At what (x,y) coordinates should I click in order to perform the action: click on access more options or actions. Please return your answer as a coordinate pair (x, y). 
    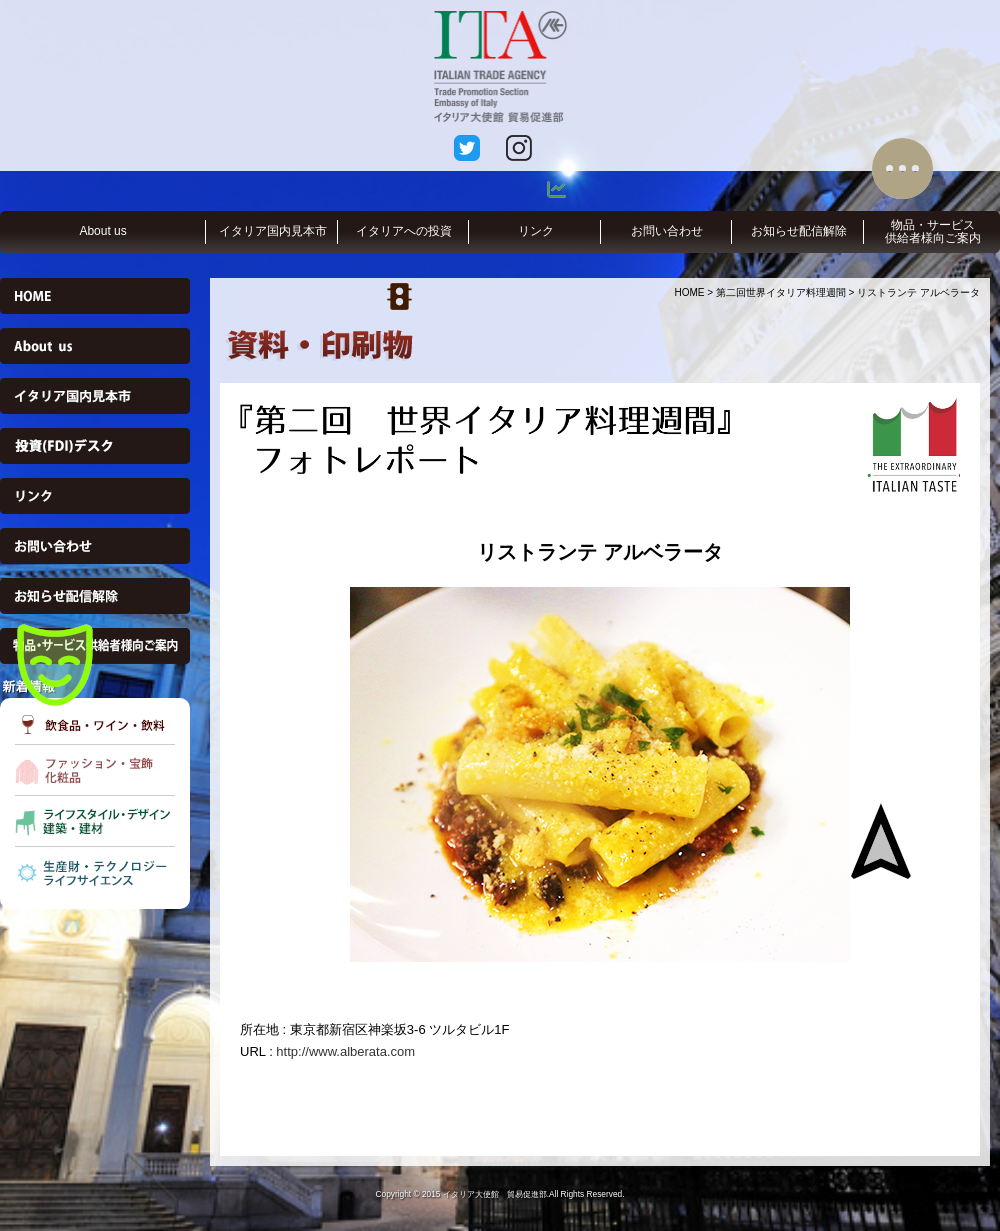
    Looking at the image, I should click on (902, 168).